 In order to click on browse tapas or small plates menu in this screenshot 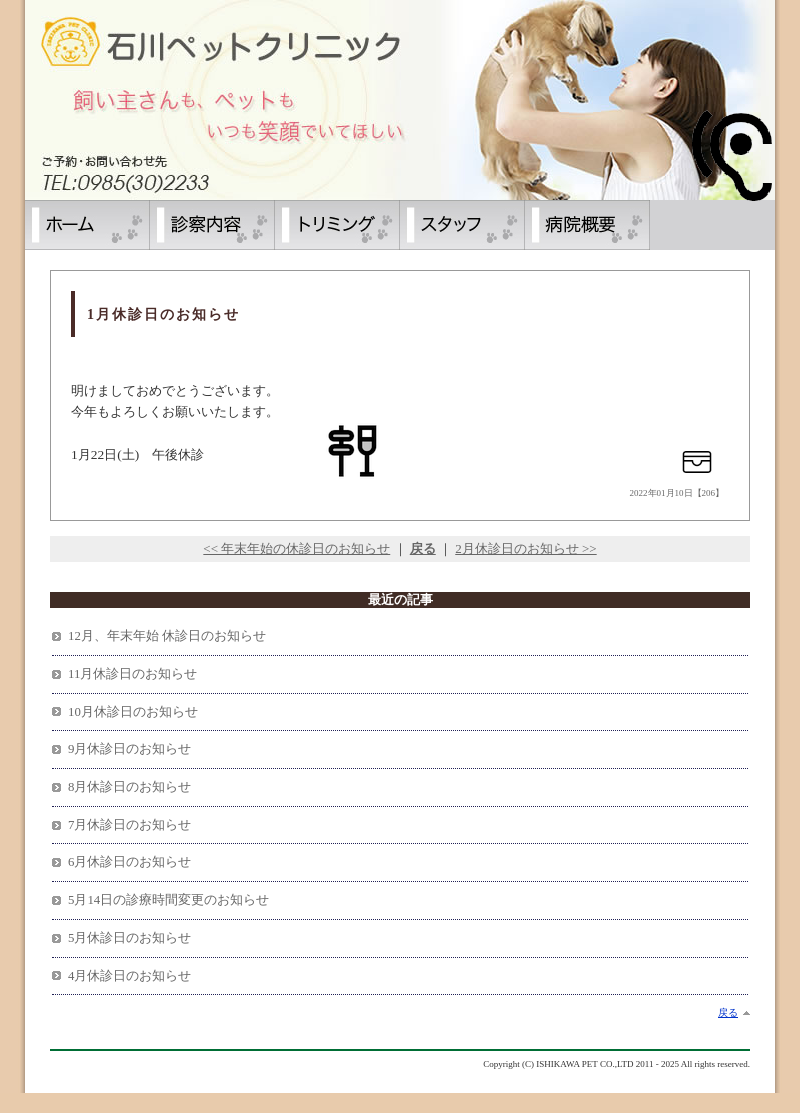, I will do `click(353, 451)`.